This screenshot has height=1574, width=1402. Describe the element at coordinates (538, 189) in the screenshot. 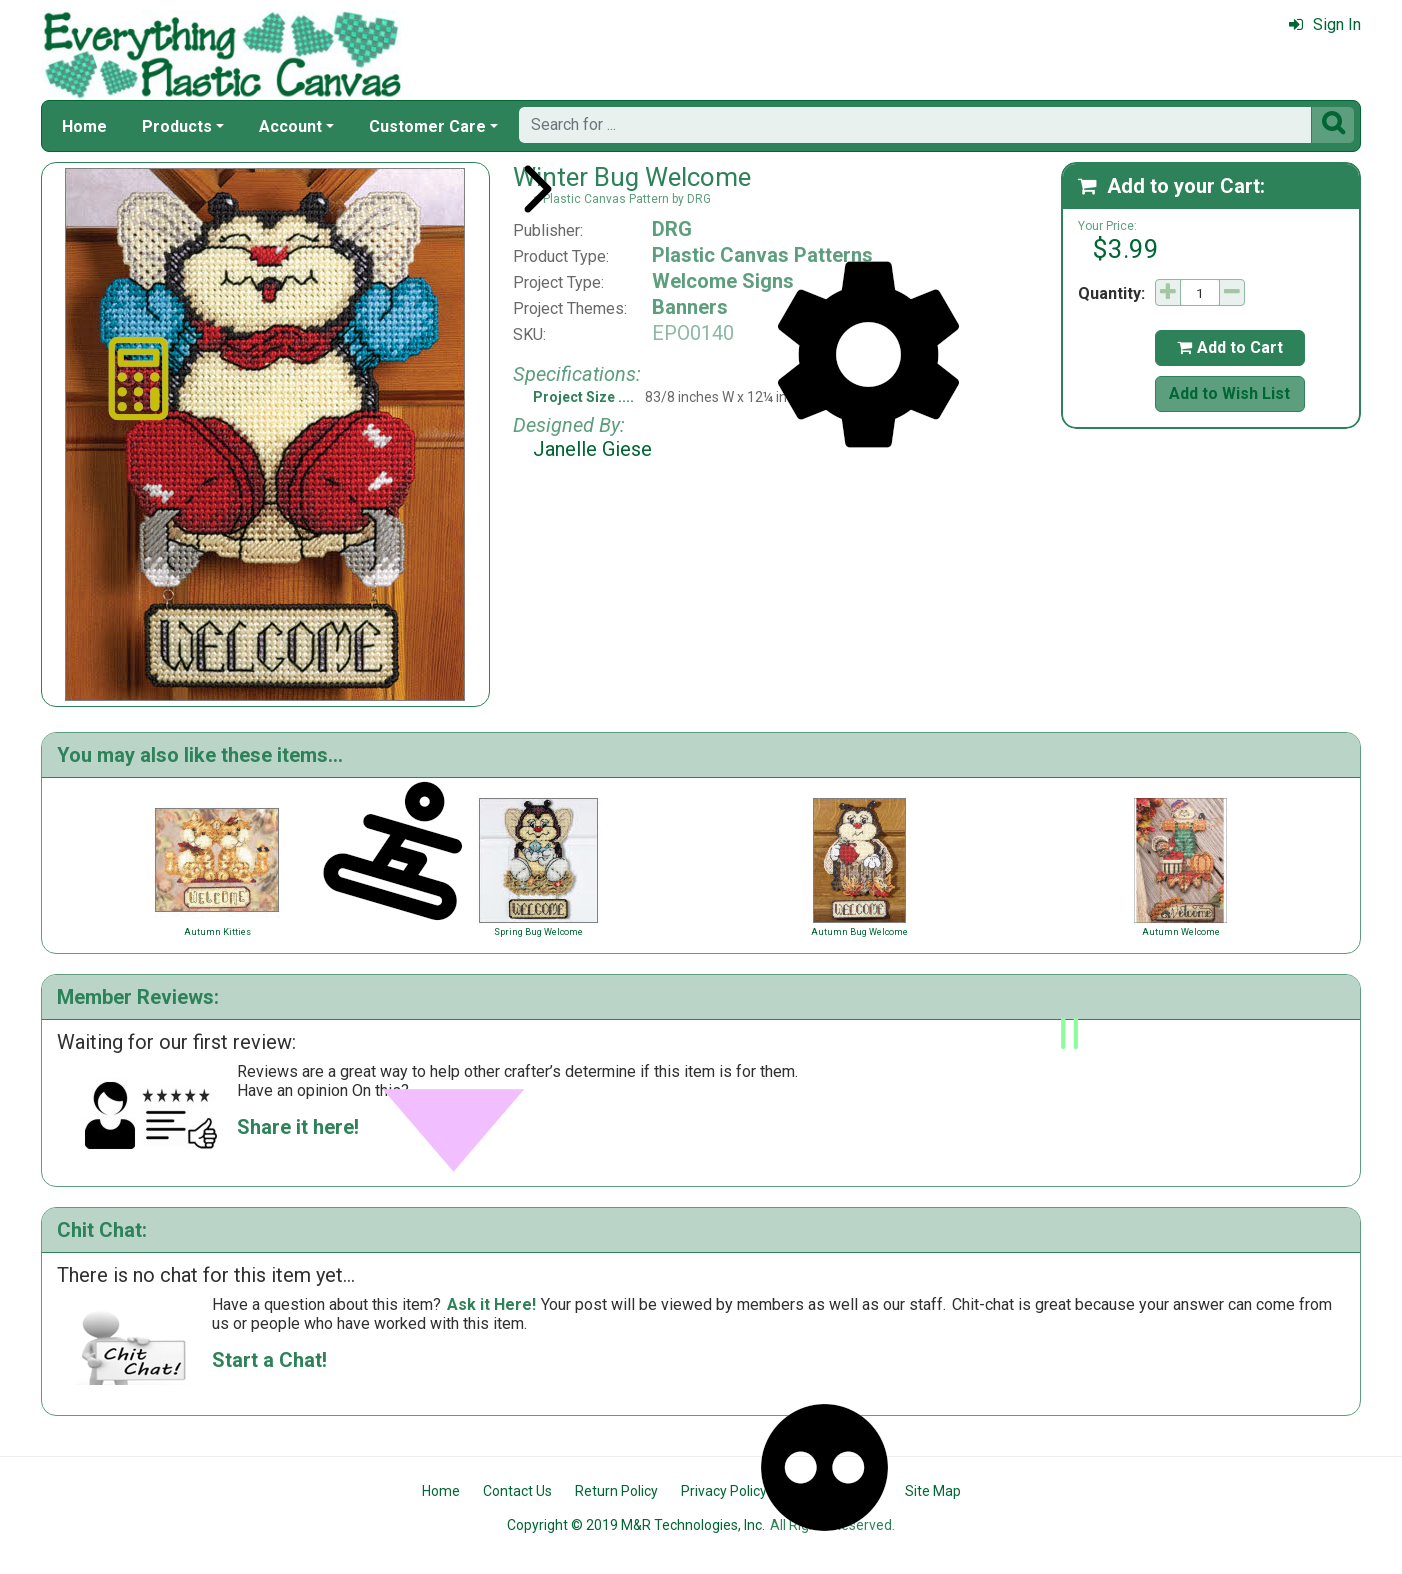

I see `navigate to the next item or screen` at that location.